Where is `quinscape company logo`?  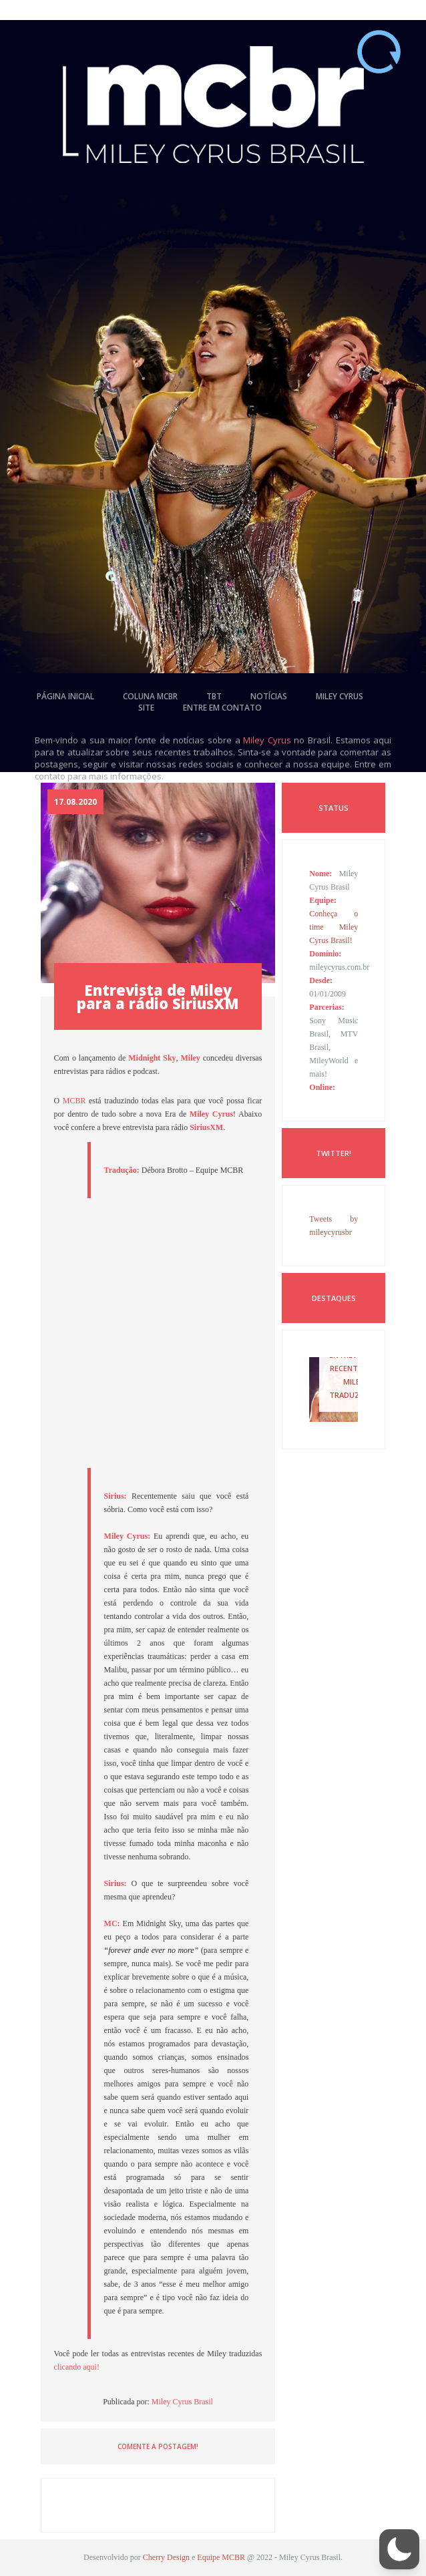 quinscape company logo is located at coordinates (110, 576).